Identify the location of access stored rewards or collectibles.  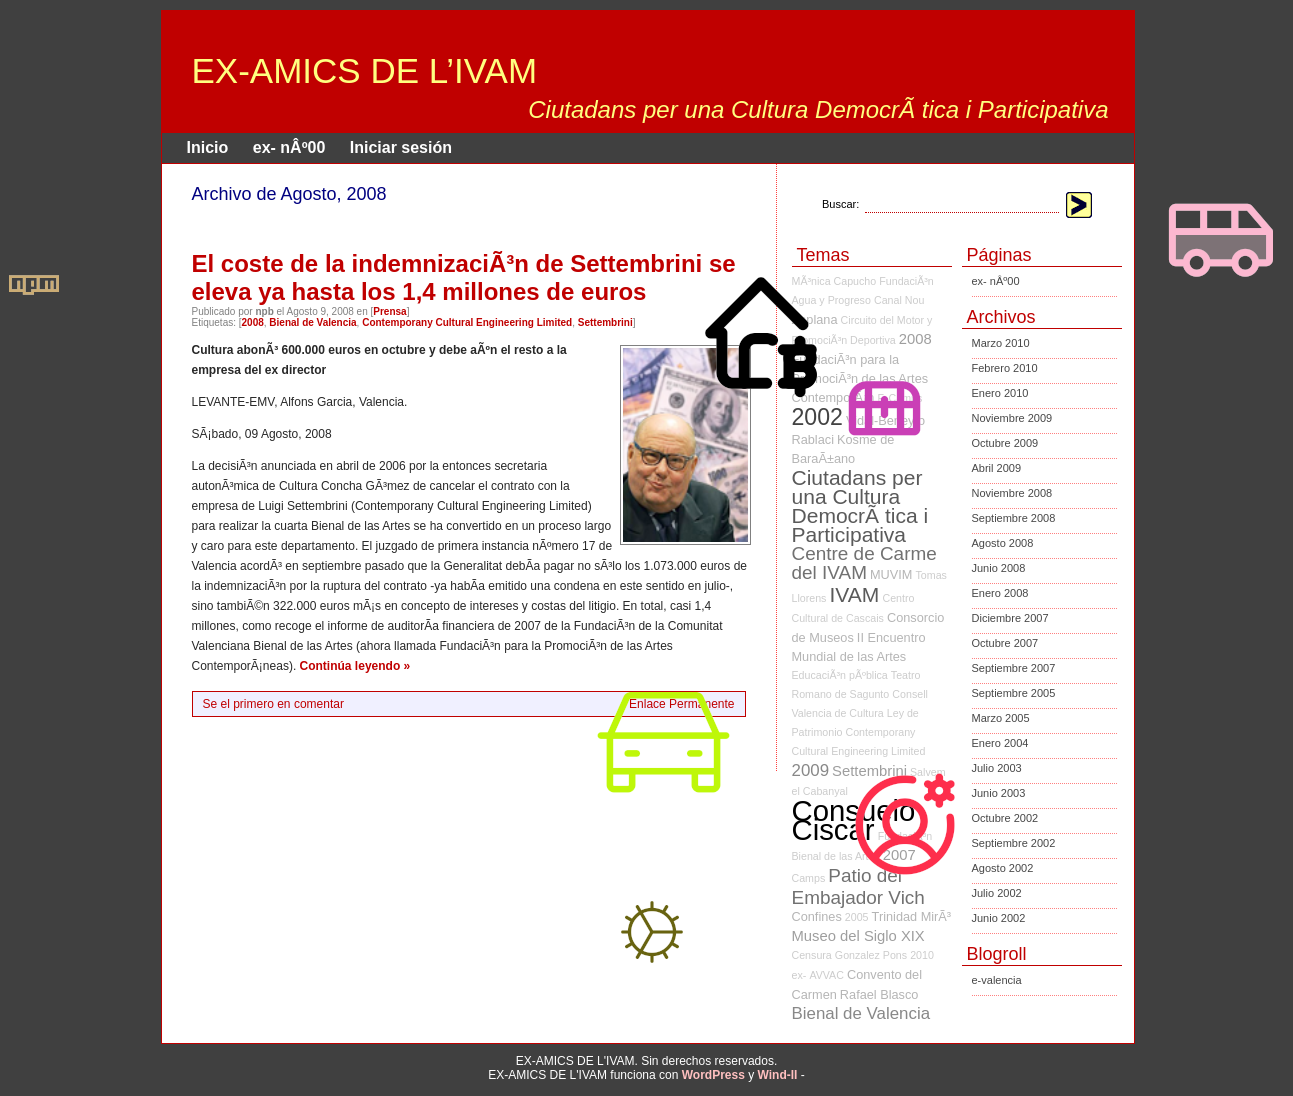
(884, 409).